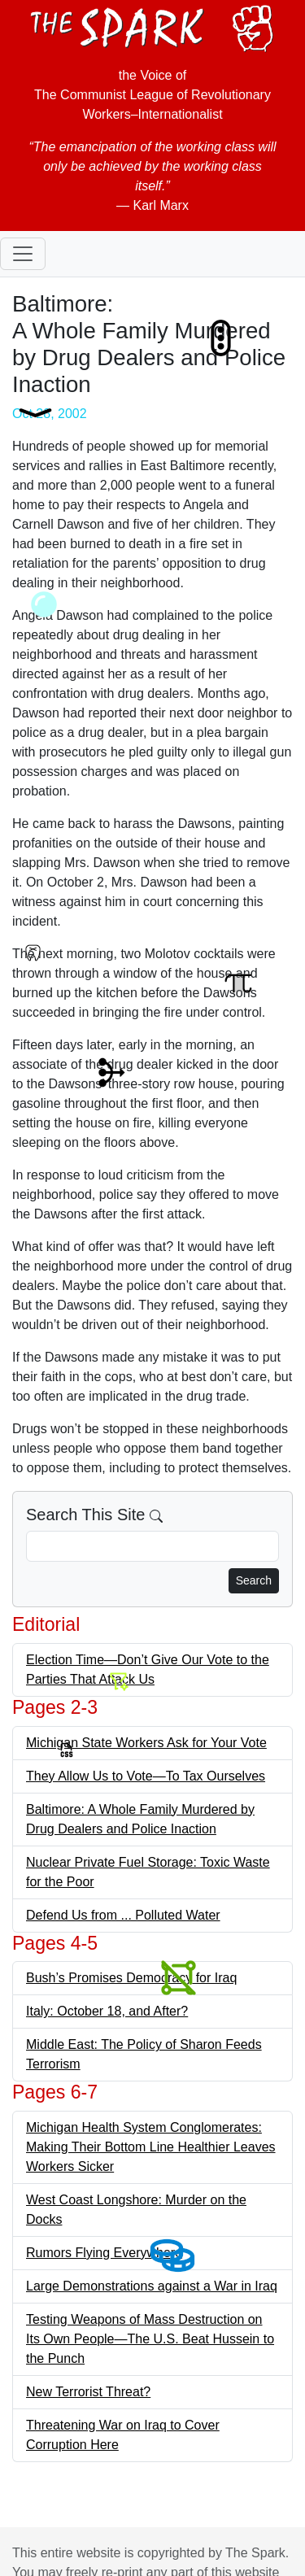  I want to click on access mathematical or scientific calculator functions, so click(238, 983).